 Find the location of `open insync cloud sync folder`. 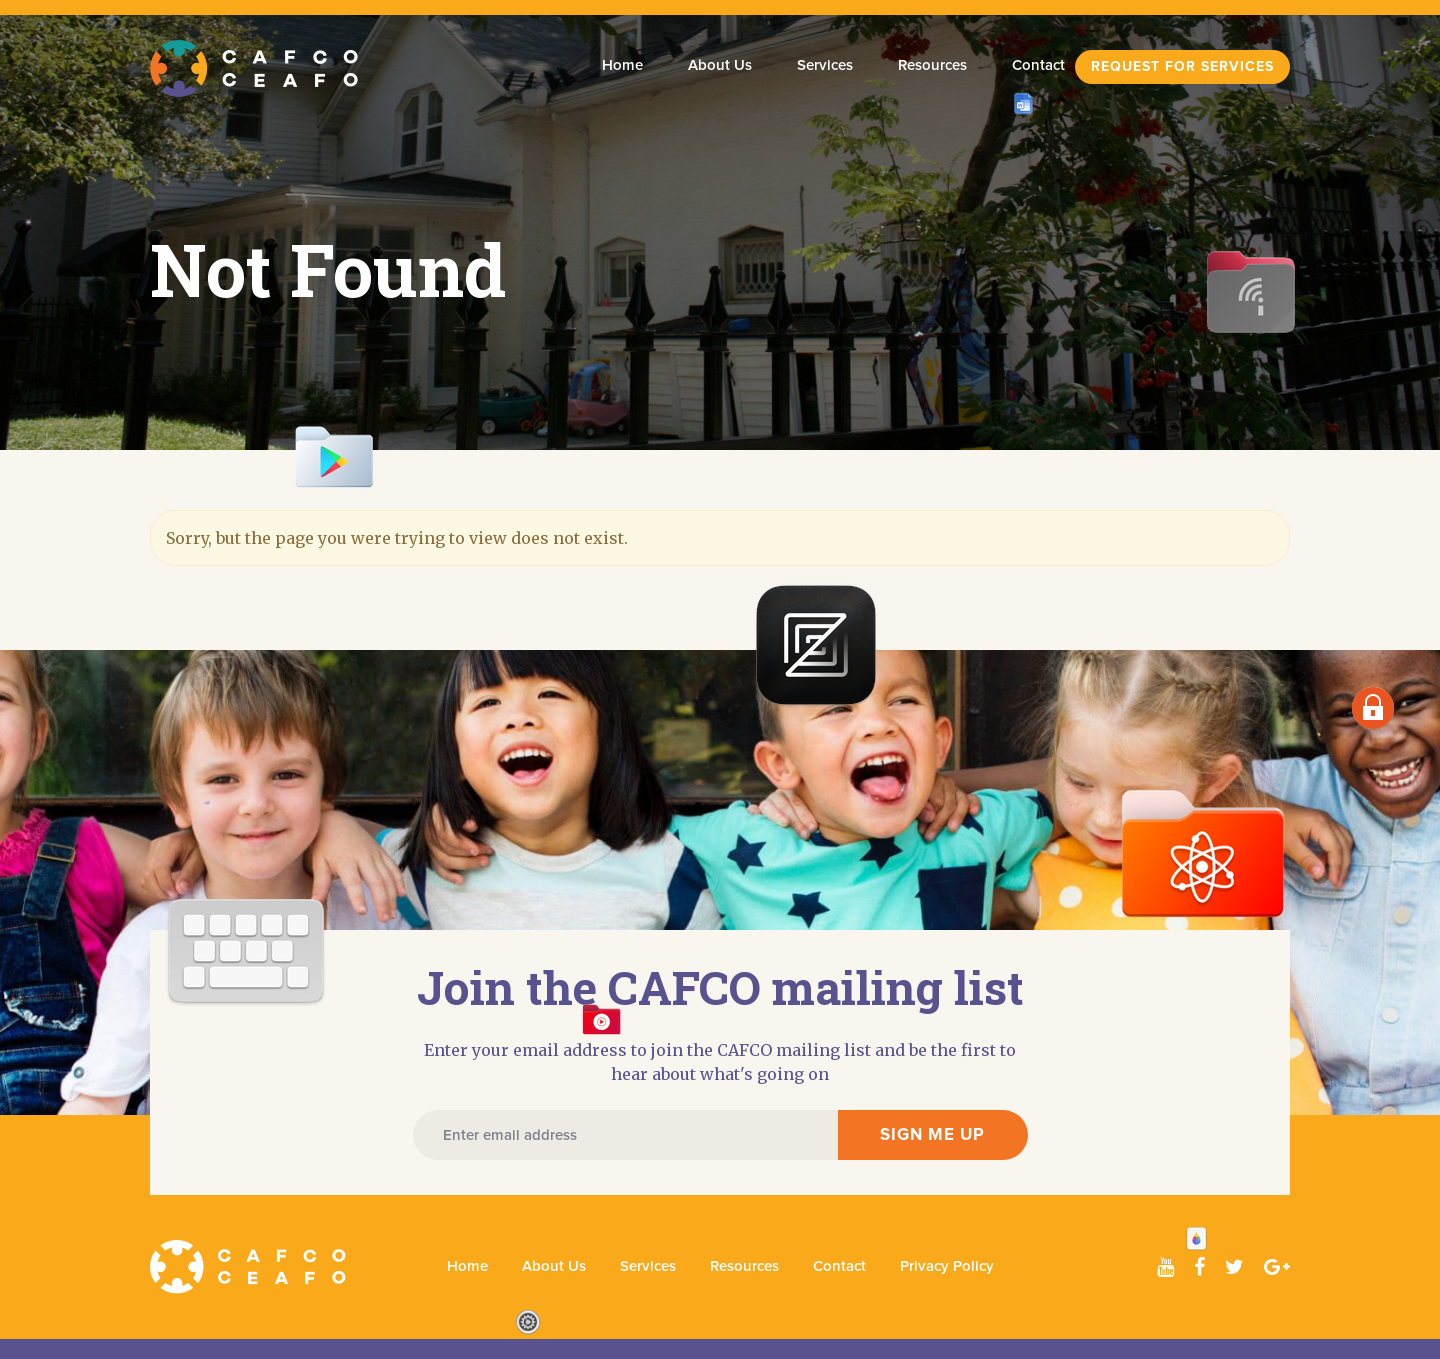

open insync cloud sync folder is located at coordinates (1251, 292).